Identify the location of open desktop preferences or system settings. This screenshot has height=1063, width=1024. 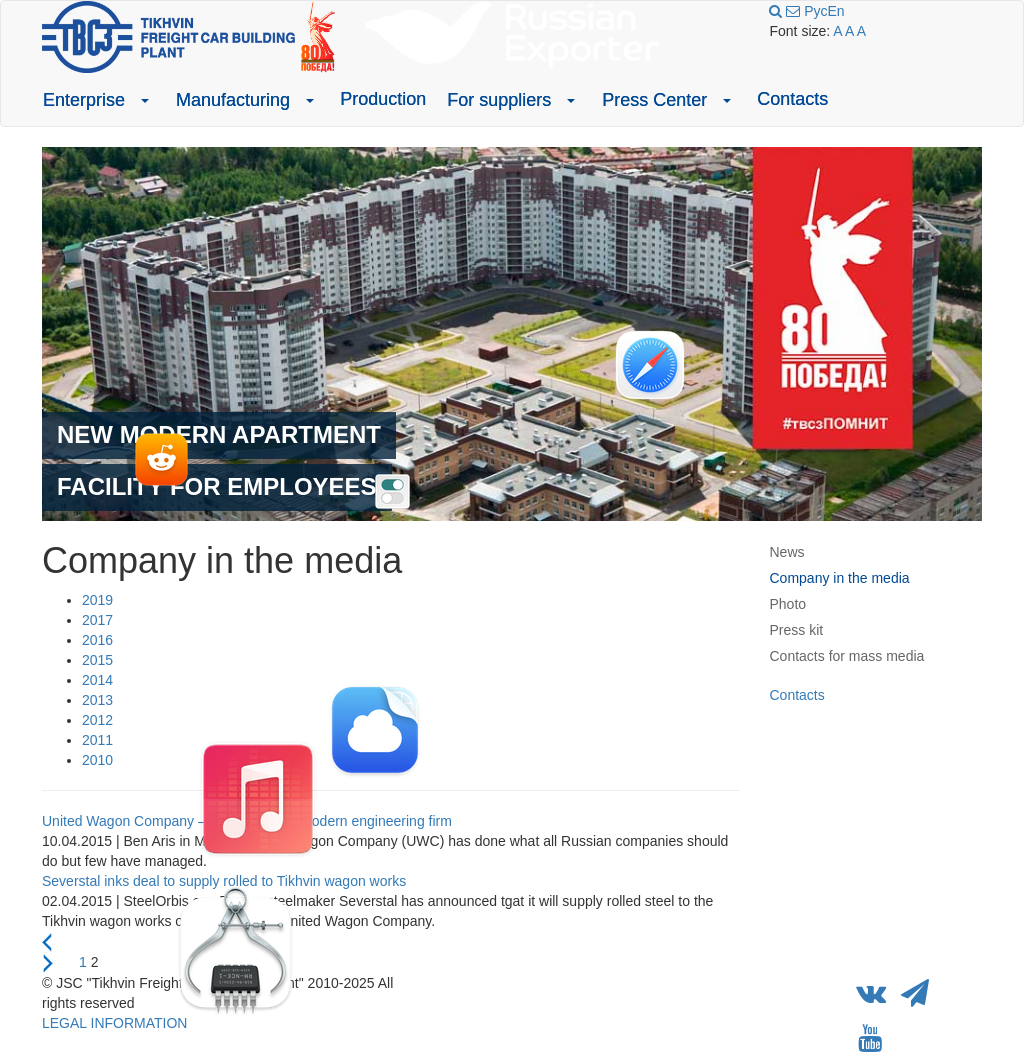
(392, 491).